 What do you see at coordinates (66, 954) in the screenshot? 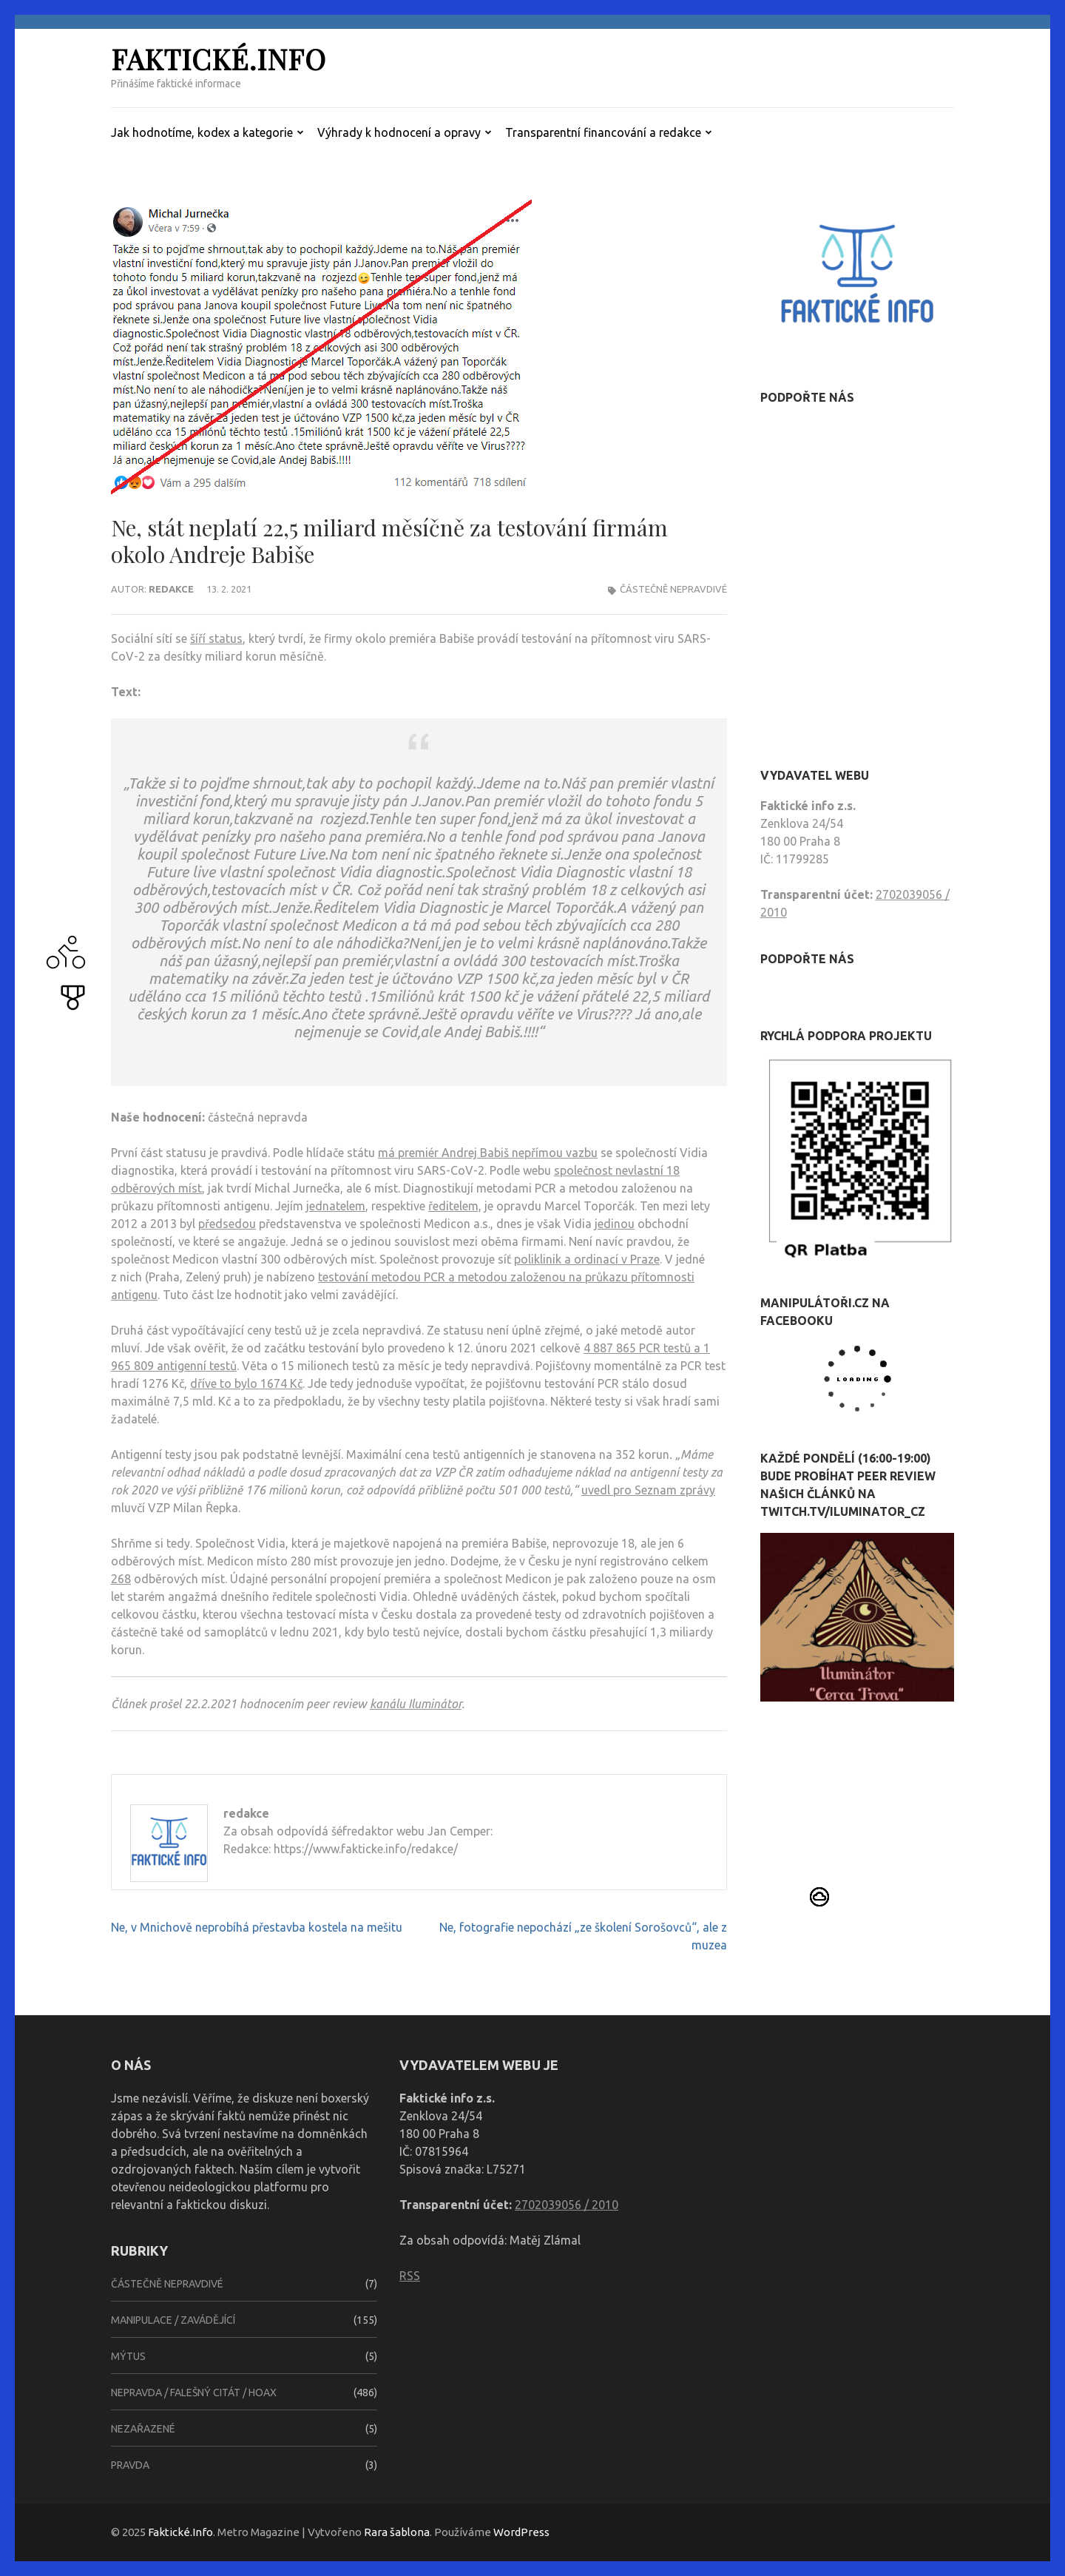
I see `access cycling or bike-related features` at bounding box center [66, 954].